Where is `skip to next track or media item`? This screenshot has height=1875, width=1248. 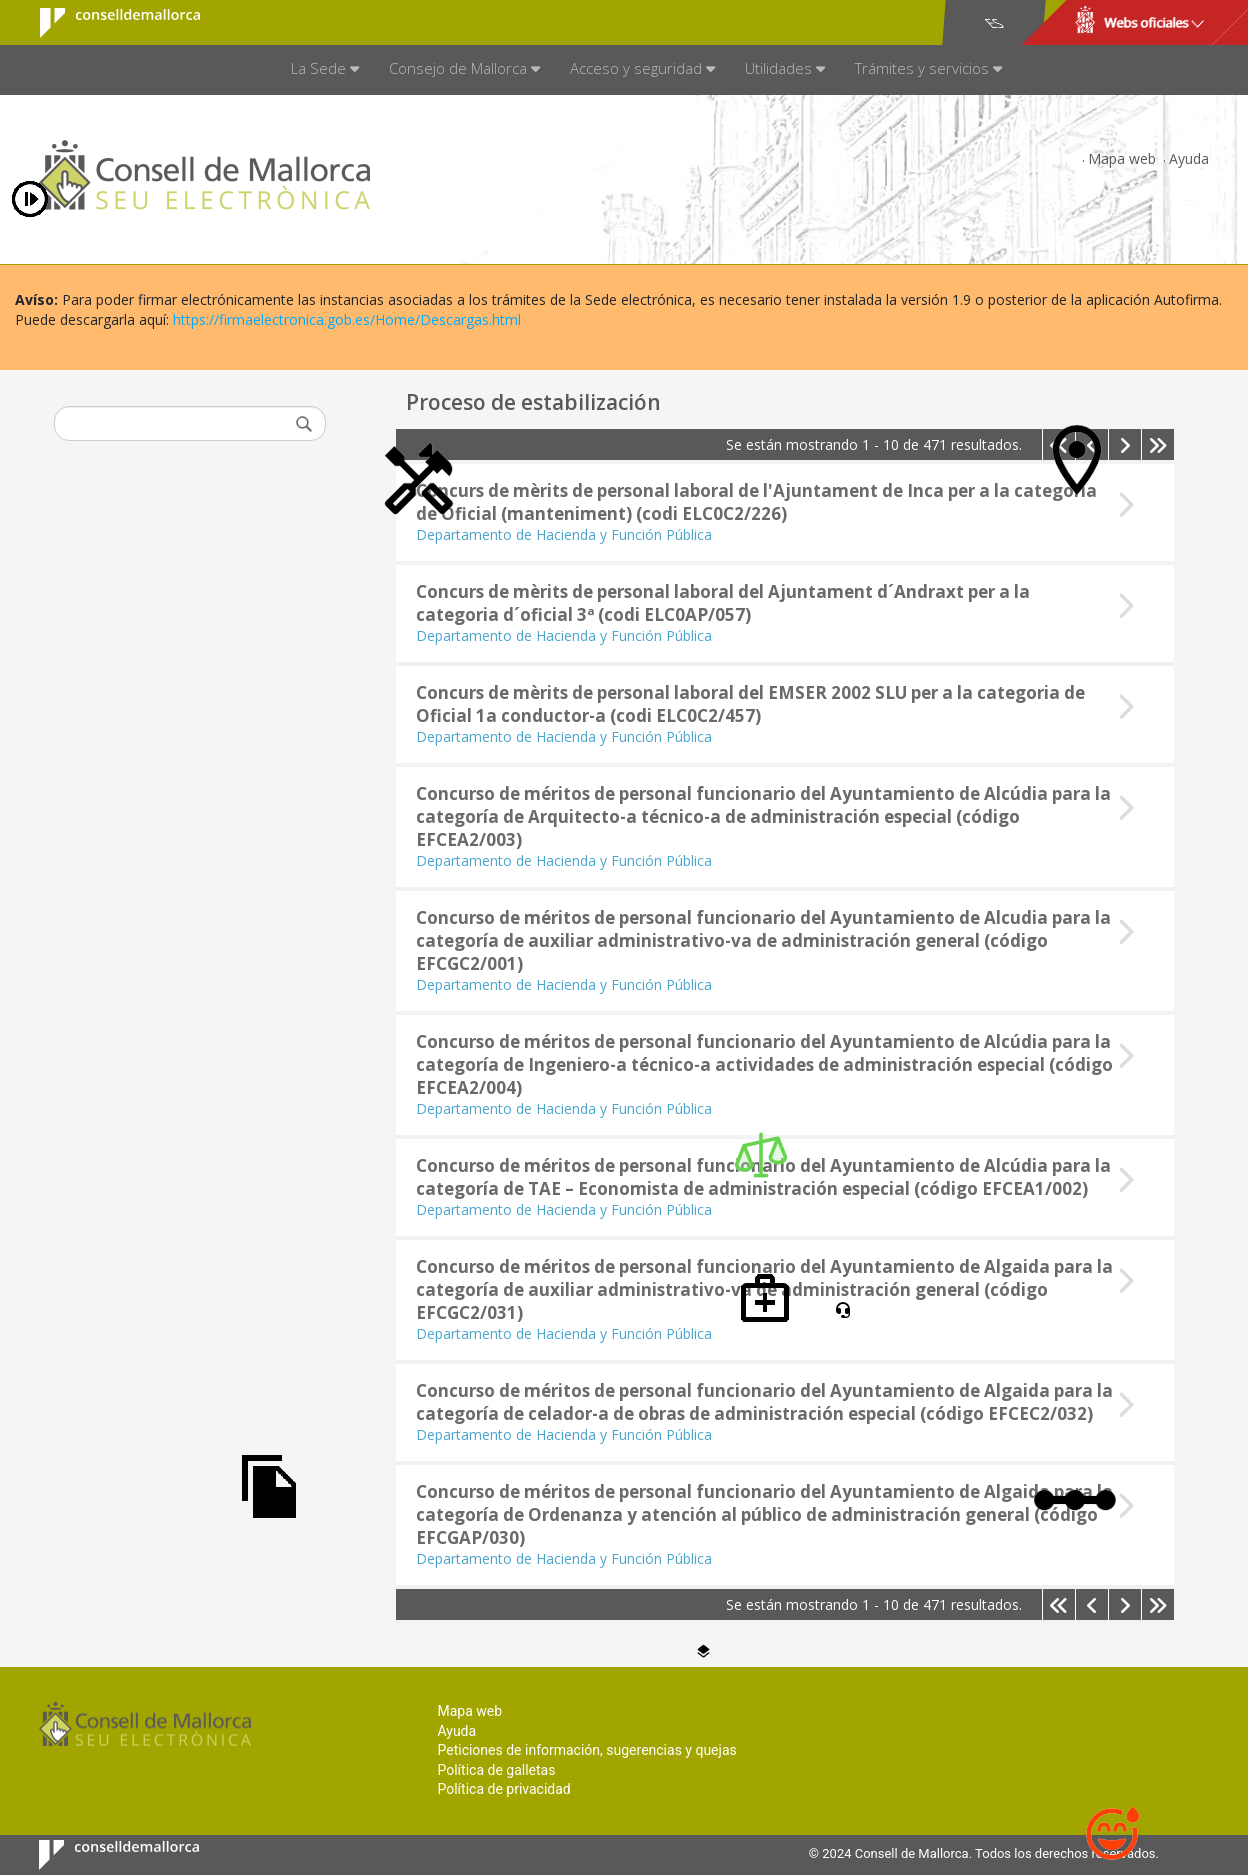
skip to next track or media item is located at coordinates (30, 199).